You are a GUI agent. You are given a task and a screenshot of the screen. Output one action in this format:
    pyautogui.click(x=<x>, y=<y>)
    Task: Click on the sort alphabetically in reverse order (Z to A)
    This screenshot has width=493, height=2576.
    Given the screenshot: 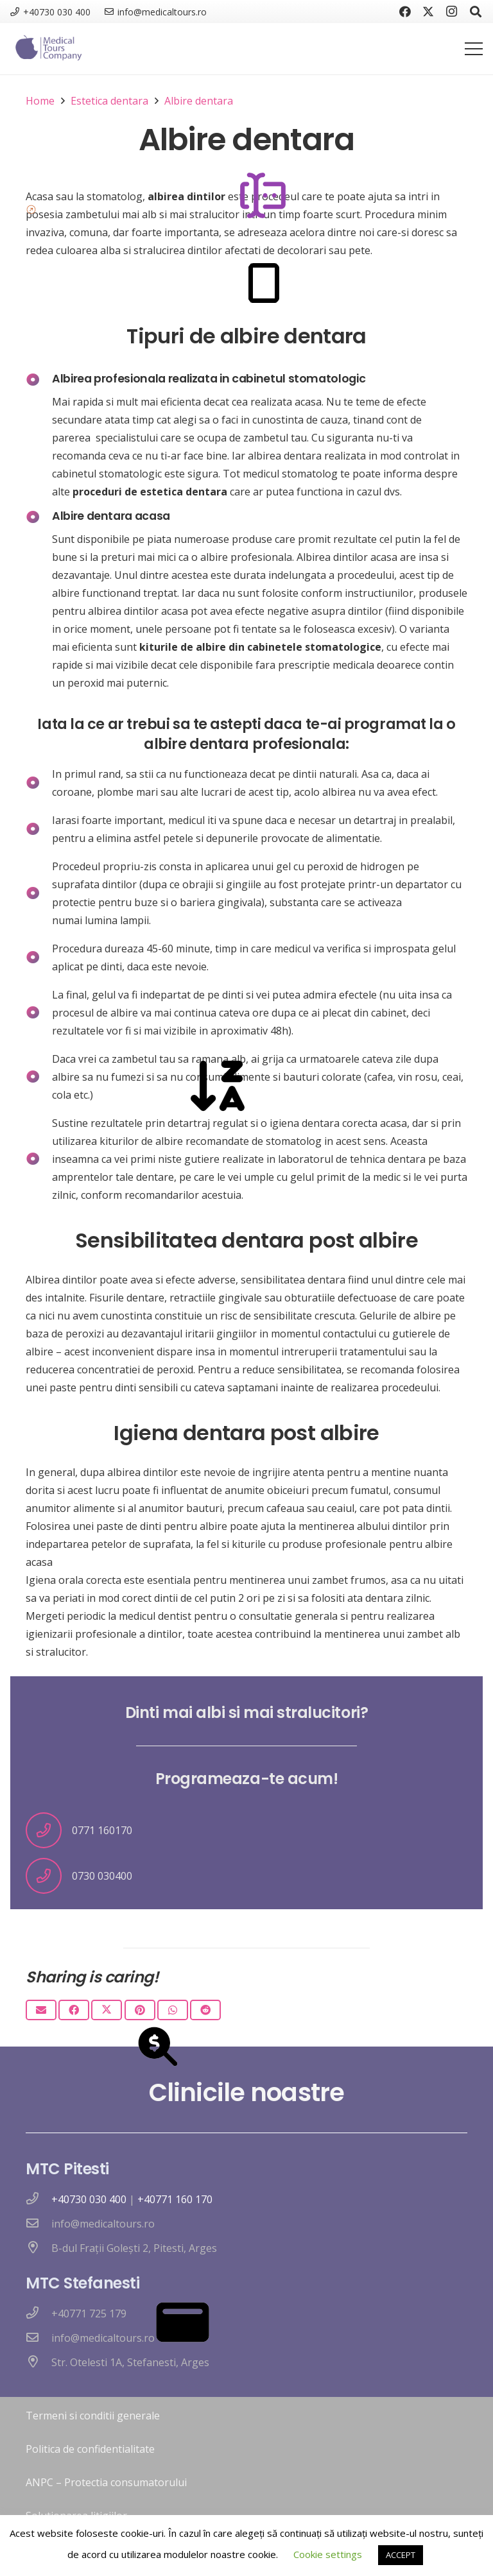 What is the action you would take?
    pyautogui.click(x=218, y=1086)
    